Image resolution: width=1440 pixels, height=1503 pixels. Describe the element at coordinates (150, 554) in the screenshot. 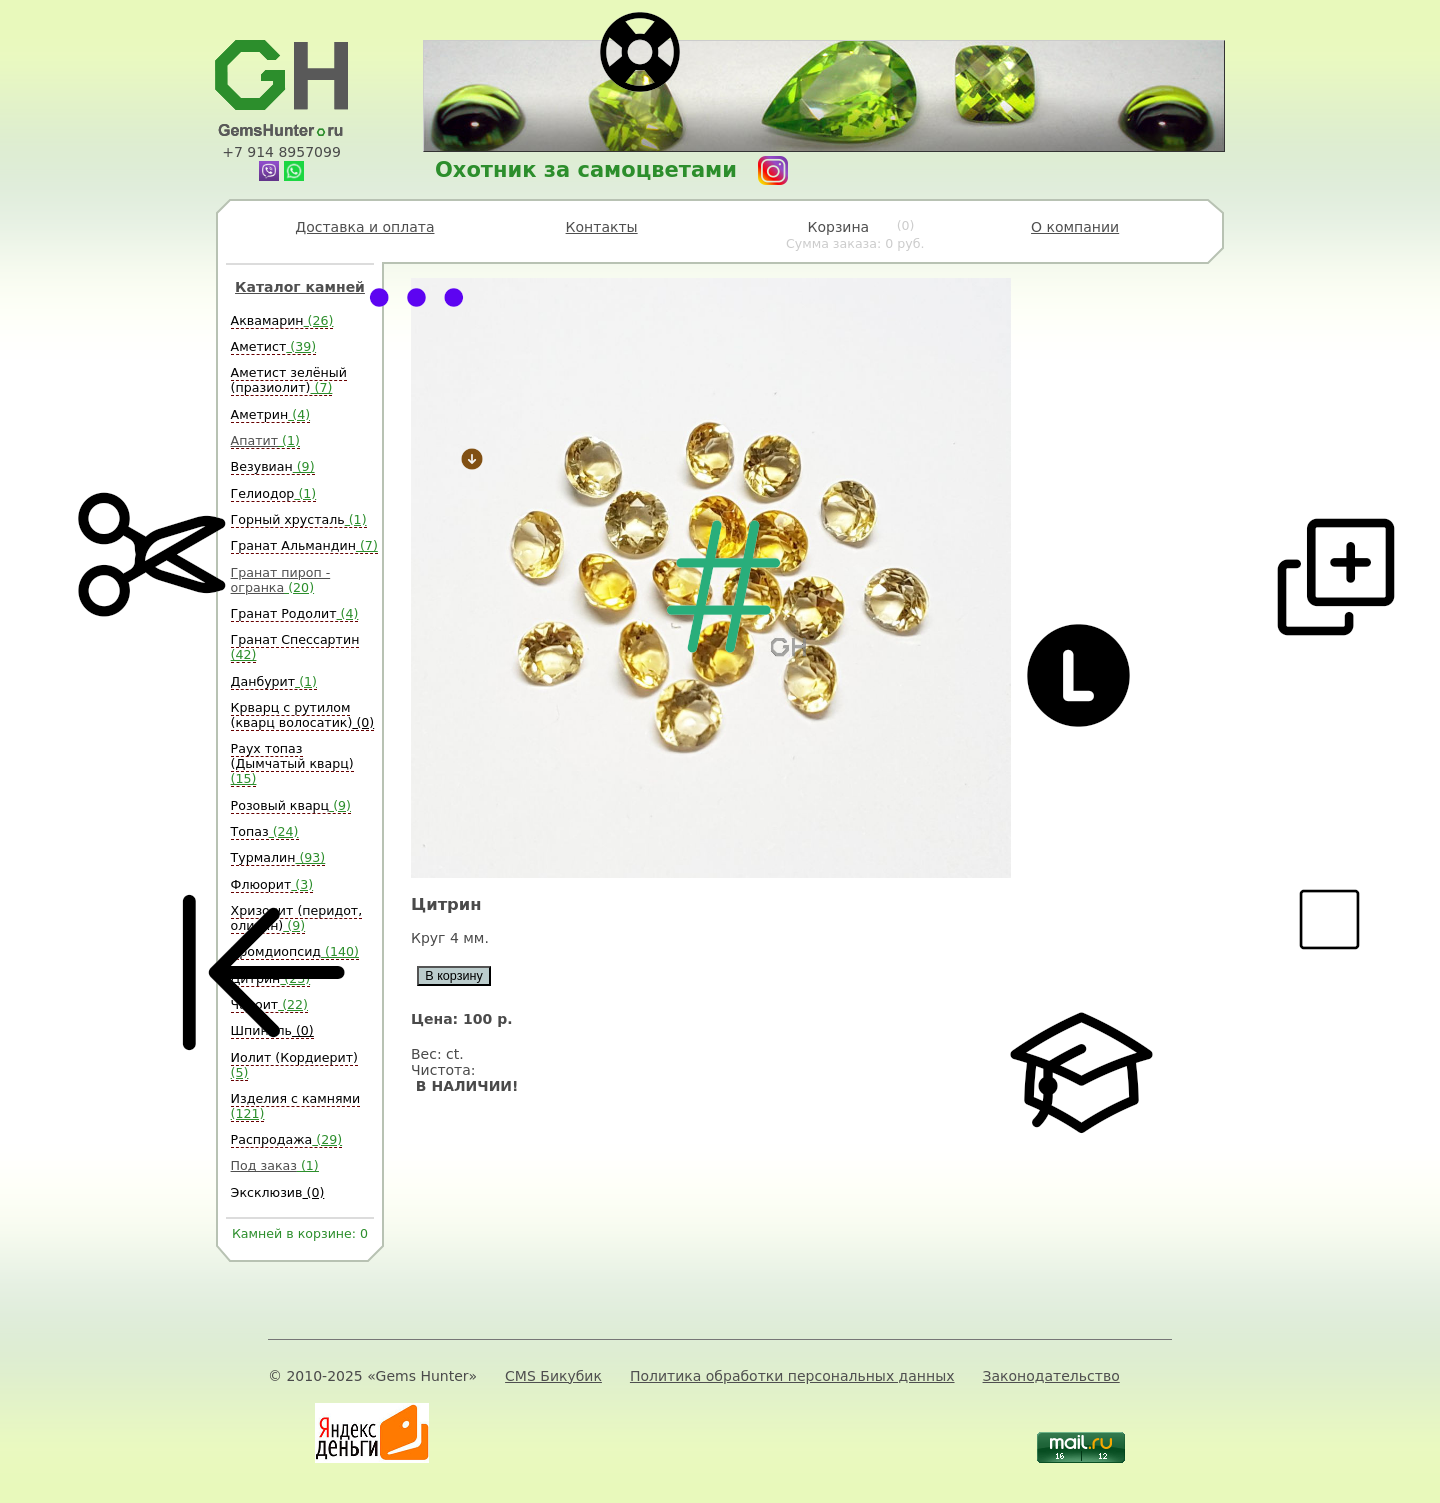

I see `cut selected content` at that location.